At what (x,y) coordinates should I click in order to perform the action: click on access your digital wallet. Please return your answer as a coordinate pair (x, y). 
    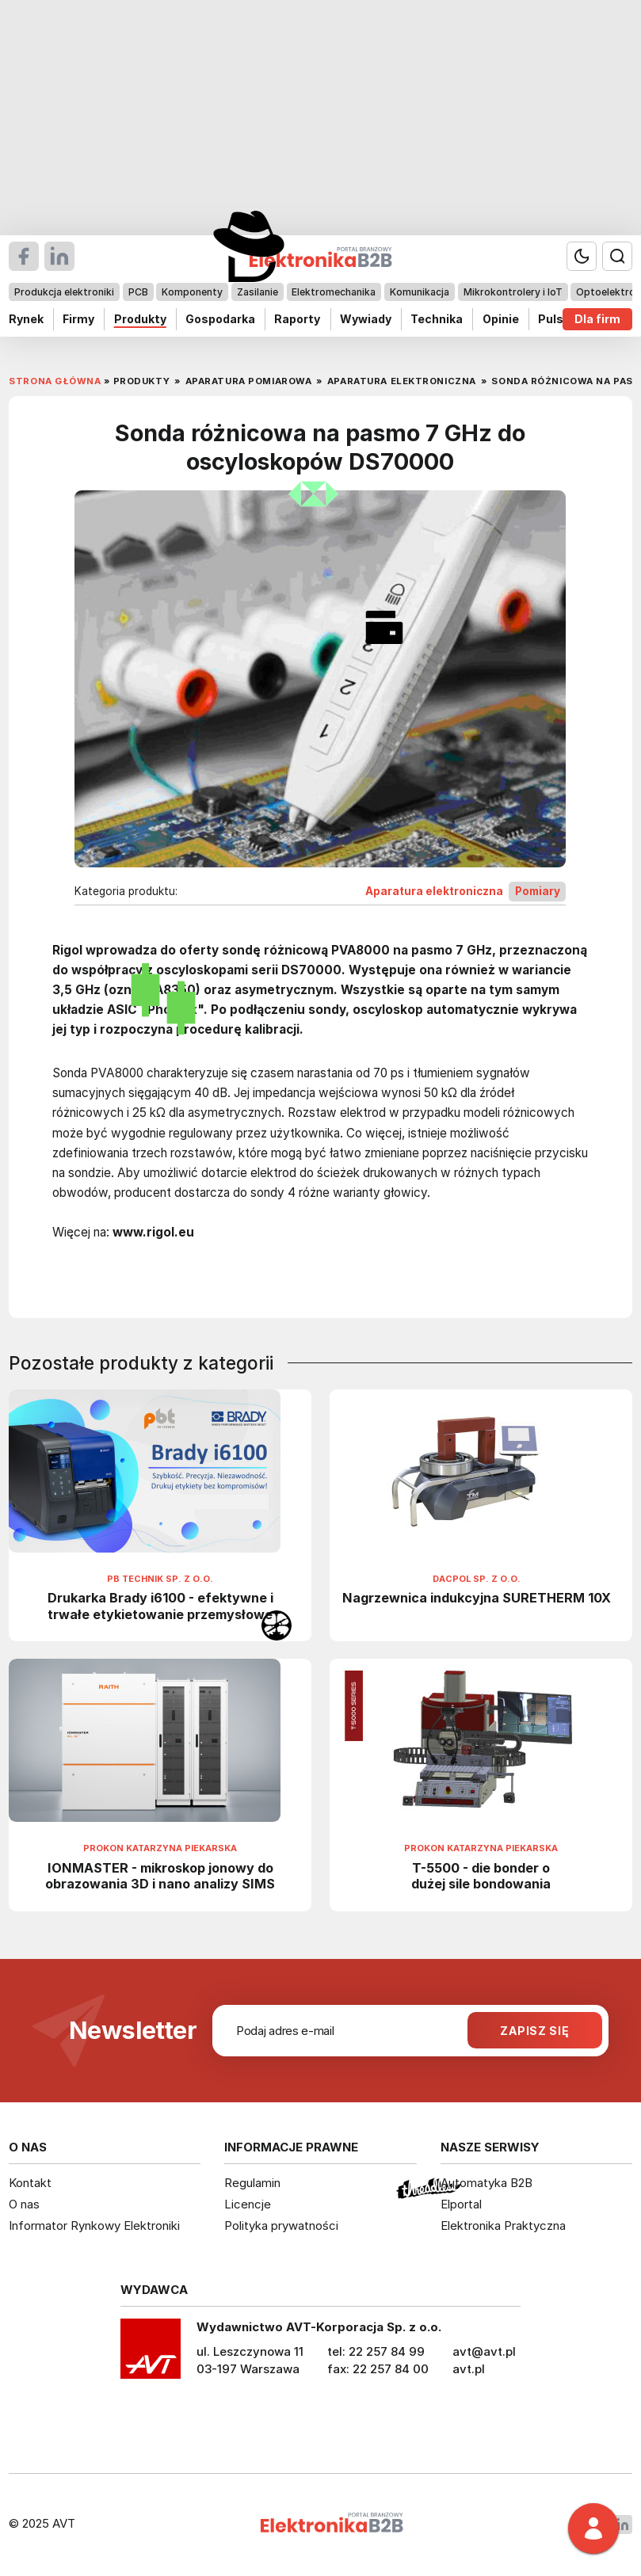
    Looking at the image, I should click on (384, 627).